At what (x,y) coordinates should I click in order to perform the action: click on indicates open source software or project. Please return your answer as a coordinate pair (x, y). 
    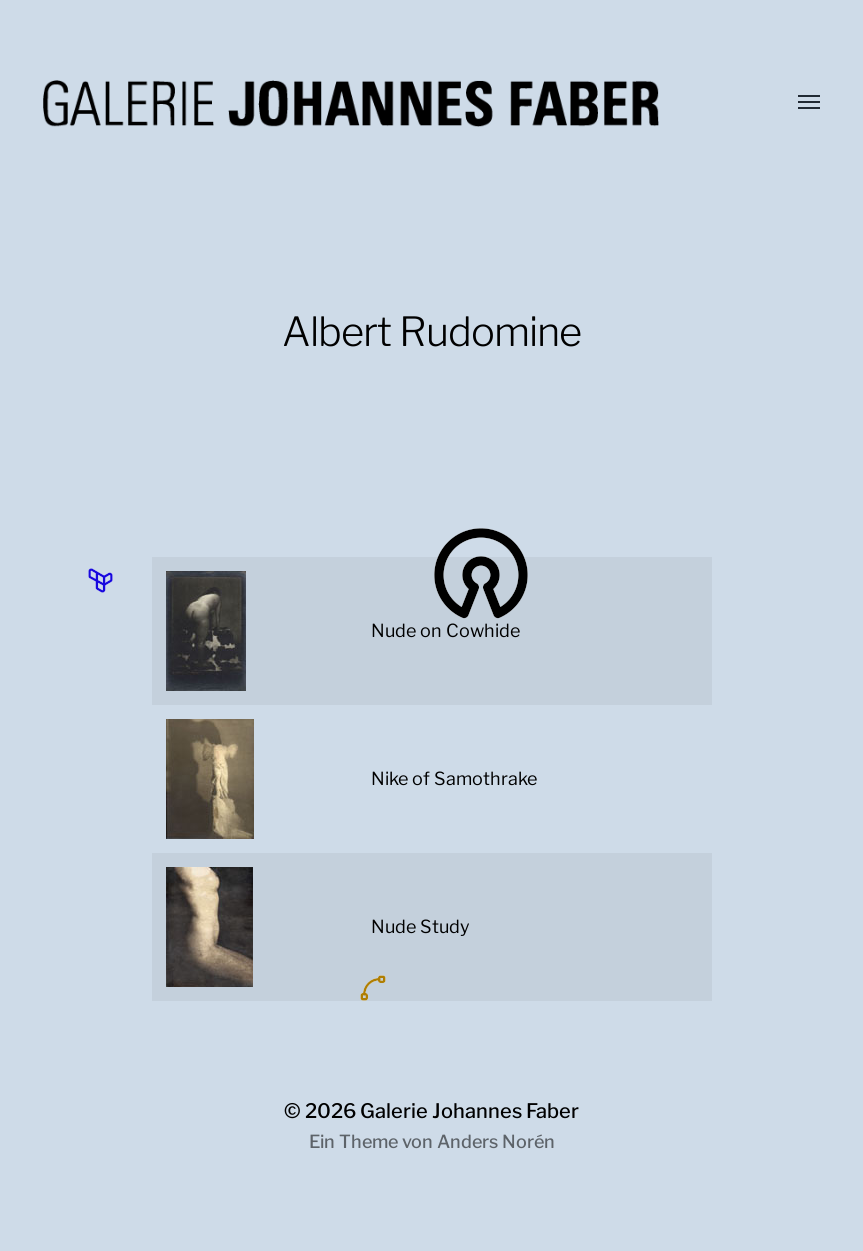
    Looking at the image, I should click on (481, 575).